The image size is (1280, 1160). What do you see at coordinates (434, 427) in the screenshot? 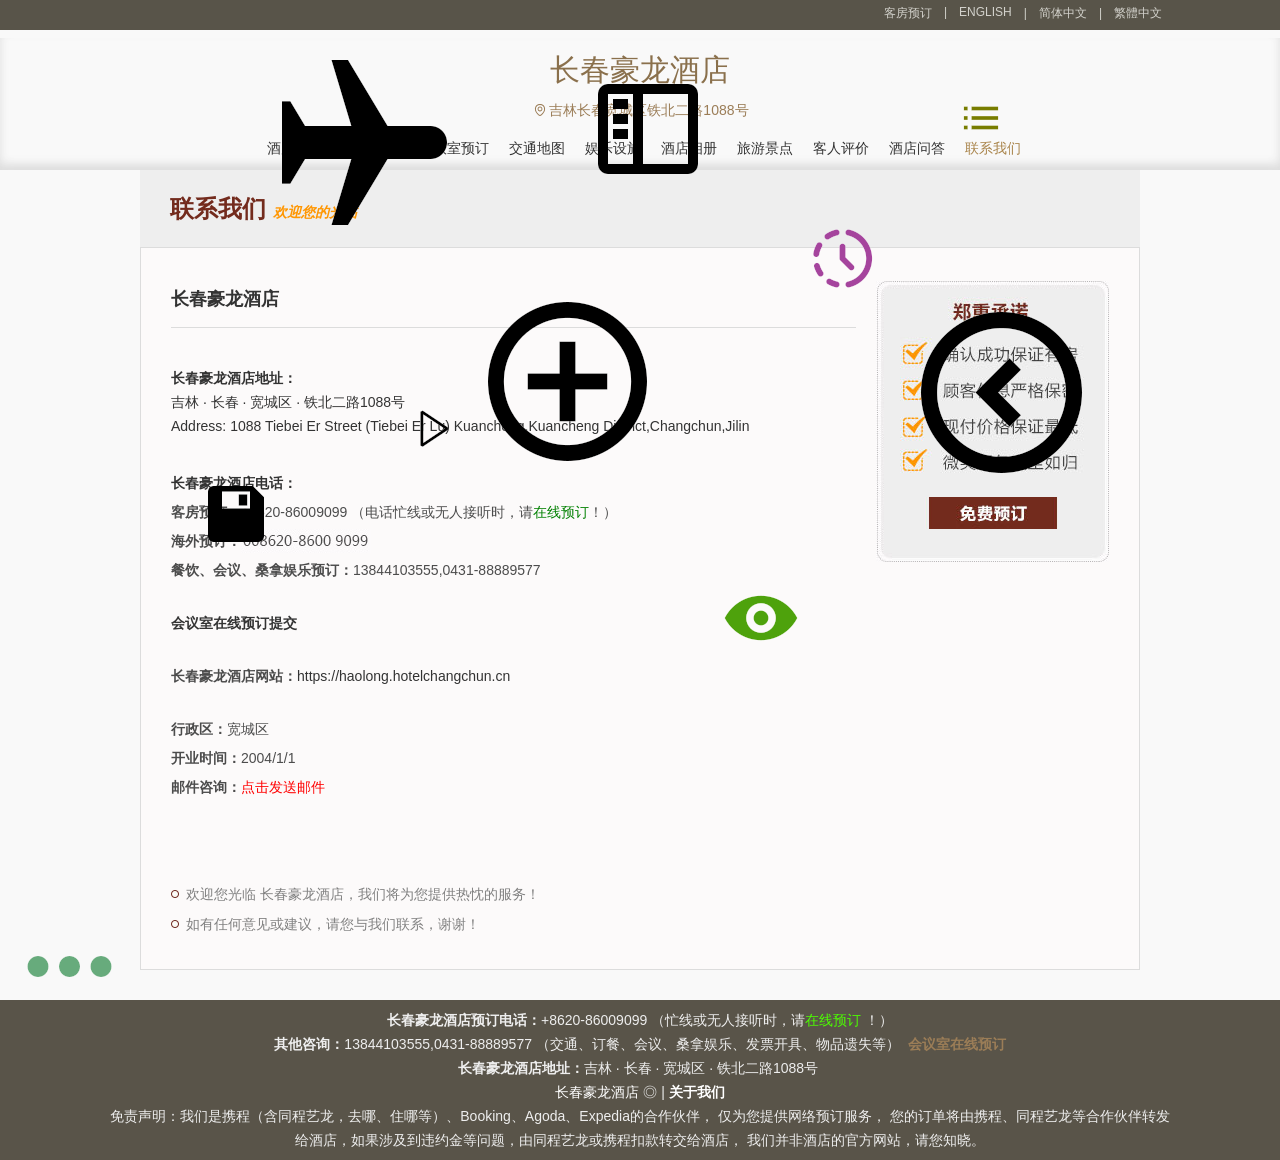
I see `start or resume playback` at bounding box center [434, 427].